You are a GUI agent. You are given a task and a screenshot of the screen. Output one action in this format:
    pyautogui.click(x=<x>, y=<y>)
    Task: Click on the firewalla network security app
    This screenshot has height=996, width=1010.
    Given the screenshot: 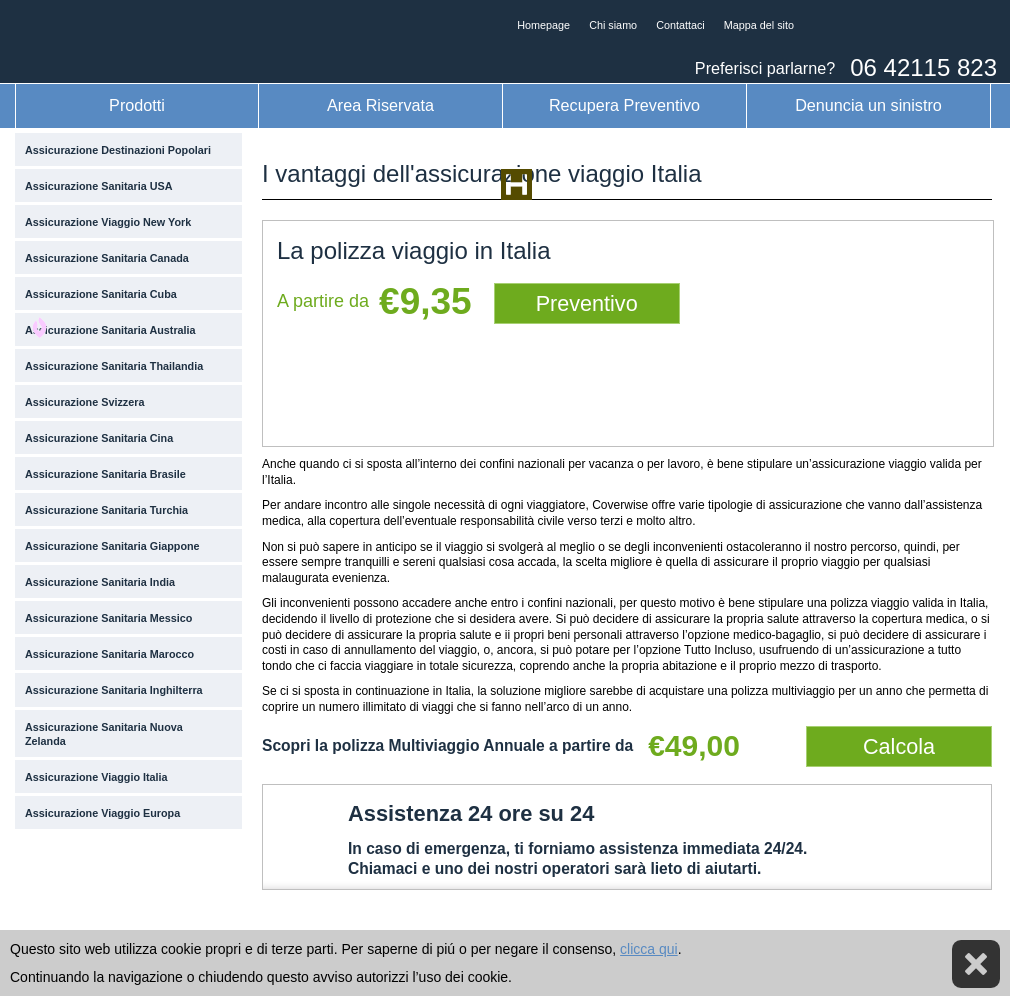 What is the action you would take?
    pyautogui.click(x=39, y=327)
    